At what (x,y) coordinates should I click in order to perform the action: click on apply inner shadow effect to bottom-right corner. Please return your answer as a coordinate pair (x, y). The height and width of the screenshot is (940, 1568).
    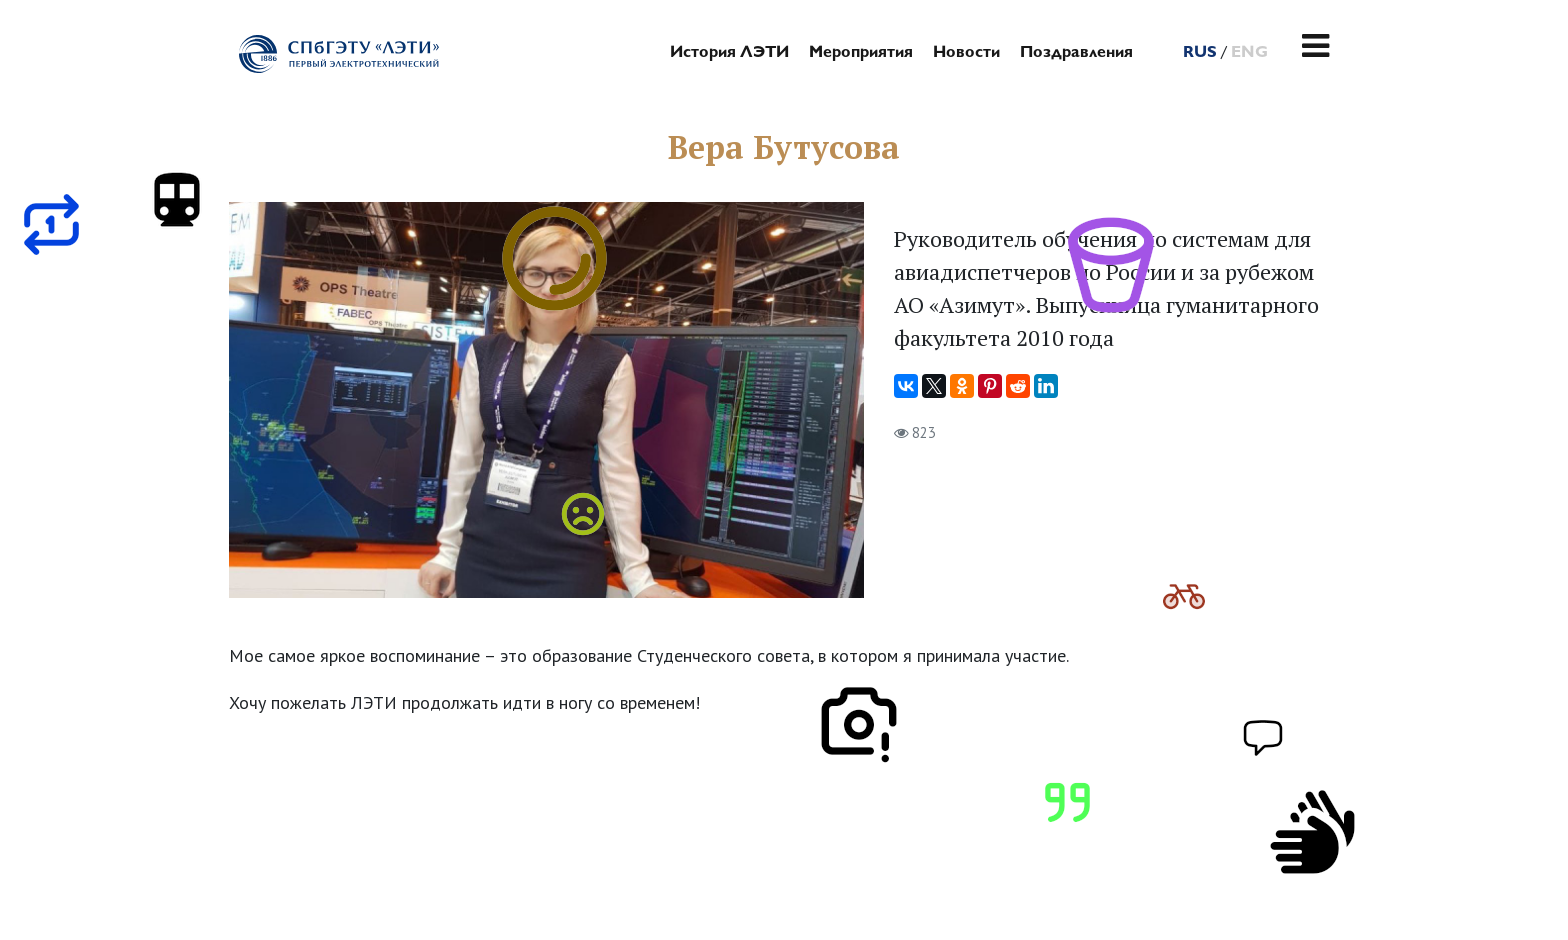
    Looking at the image, I should click on (554, 258).